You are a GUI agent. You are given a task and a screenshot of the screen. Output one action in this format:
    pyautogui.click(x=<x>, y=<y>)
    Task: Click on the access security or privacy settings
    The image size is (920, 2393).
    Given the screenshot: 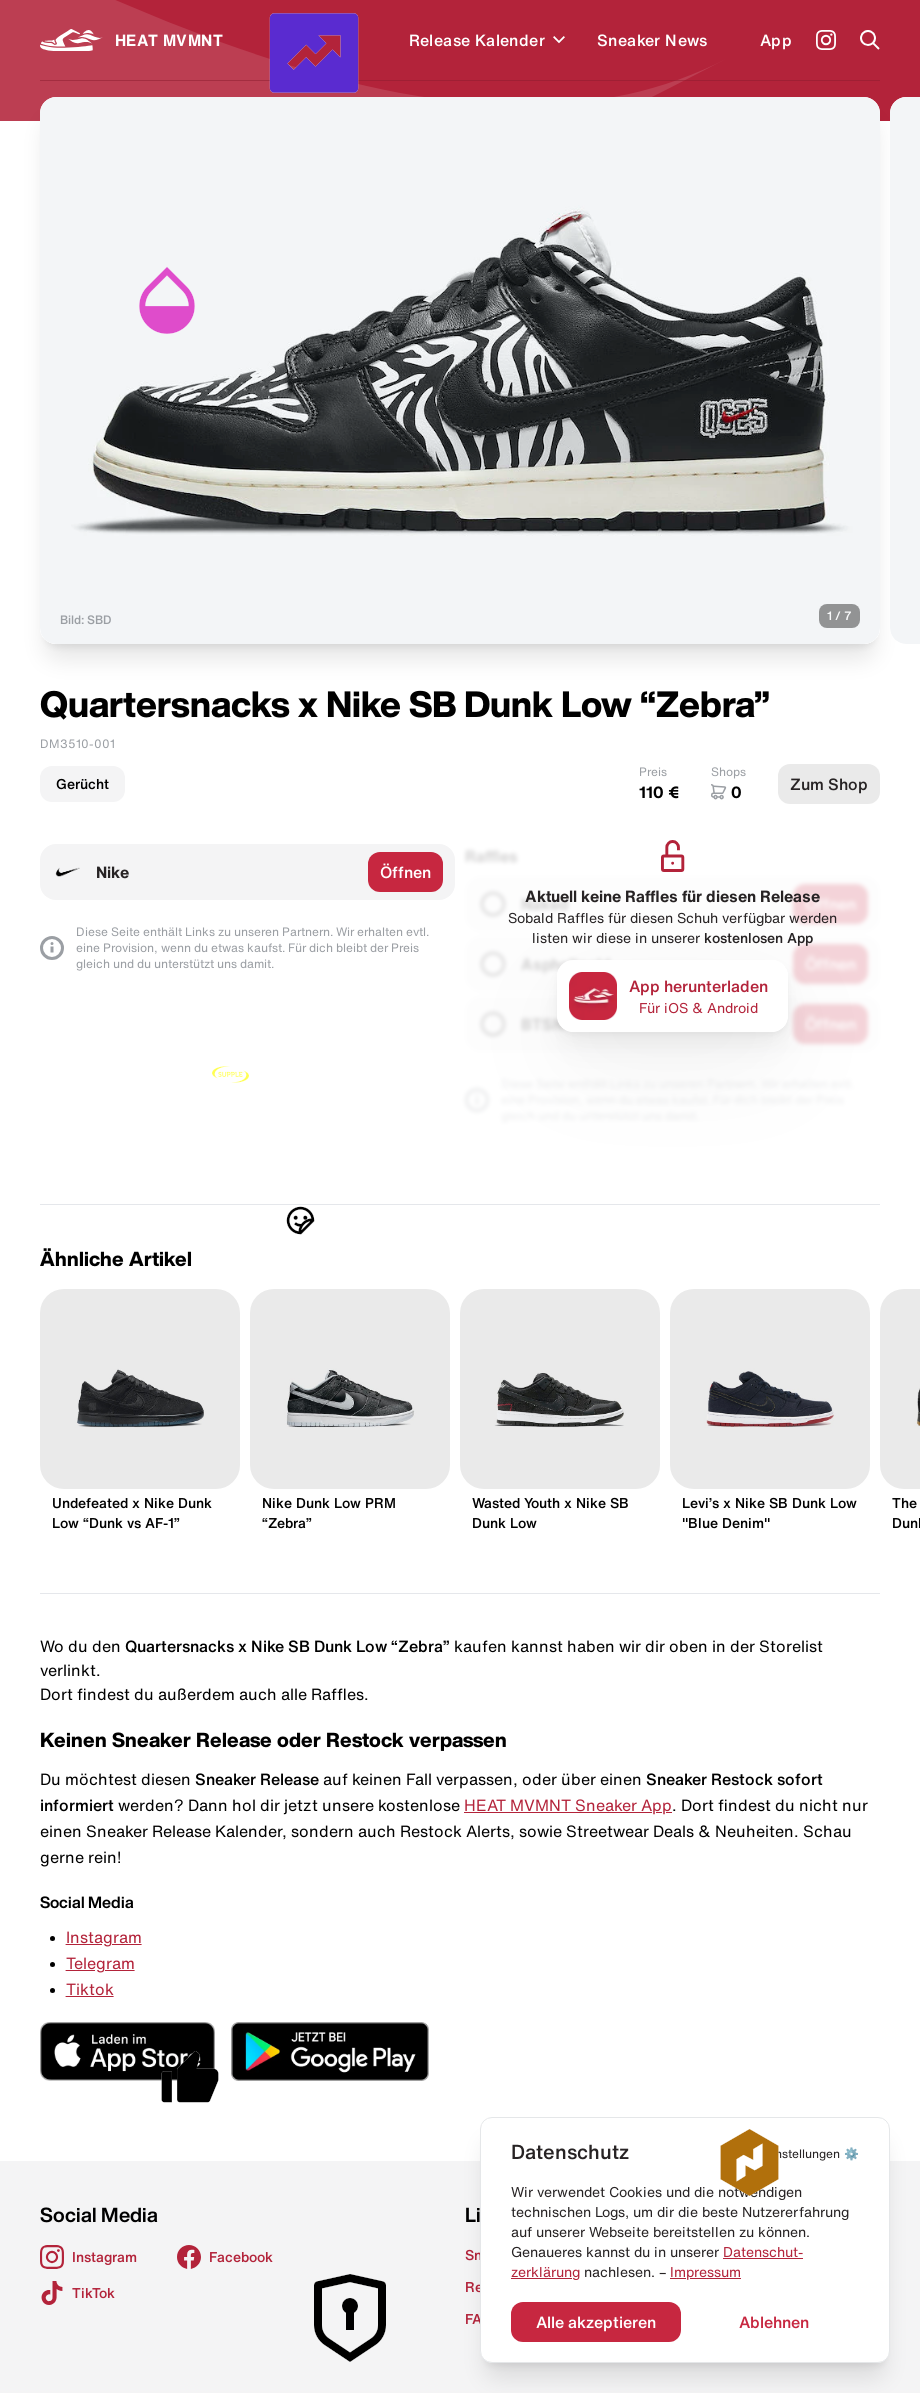 What is the action you would take?
    pyautogui.click(x=350, y=2318)
    